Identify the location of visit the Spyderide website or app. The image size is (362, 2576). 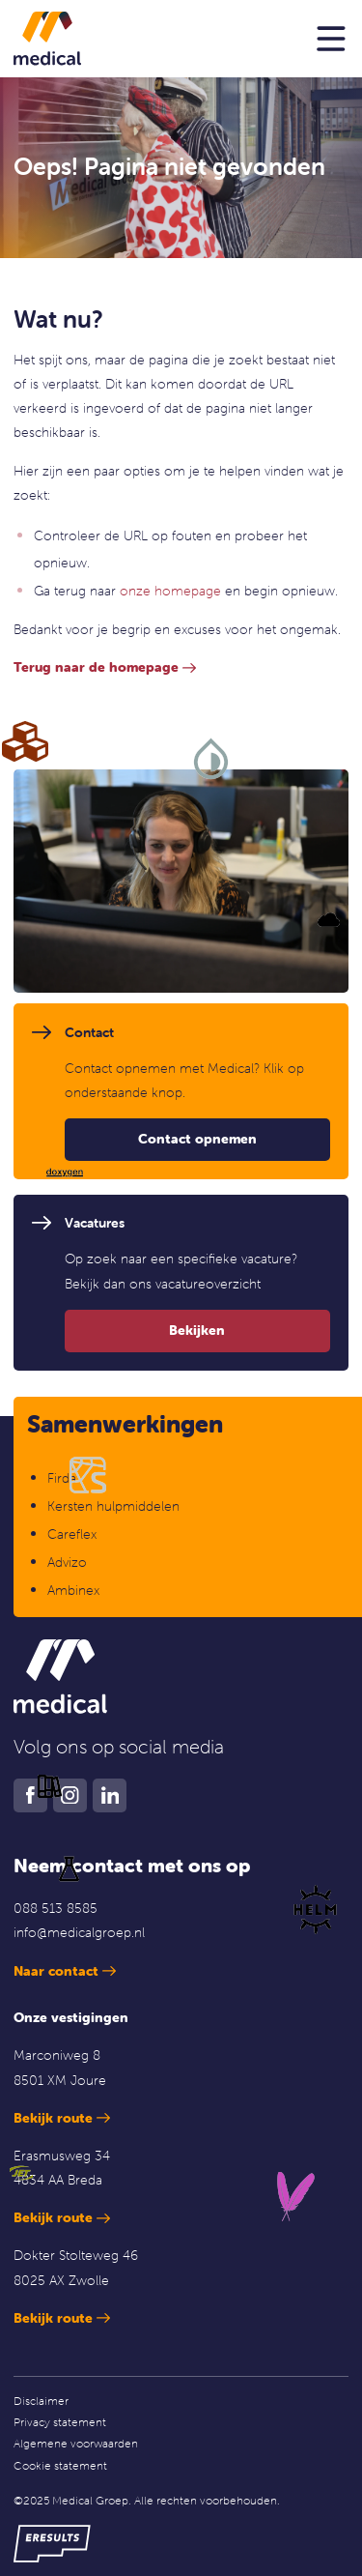
(88, 1475).